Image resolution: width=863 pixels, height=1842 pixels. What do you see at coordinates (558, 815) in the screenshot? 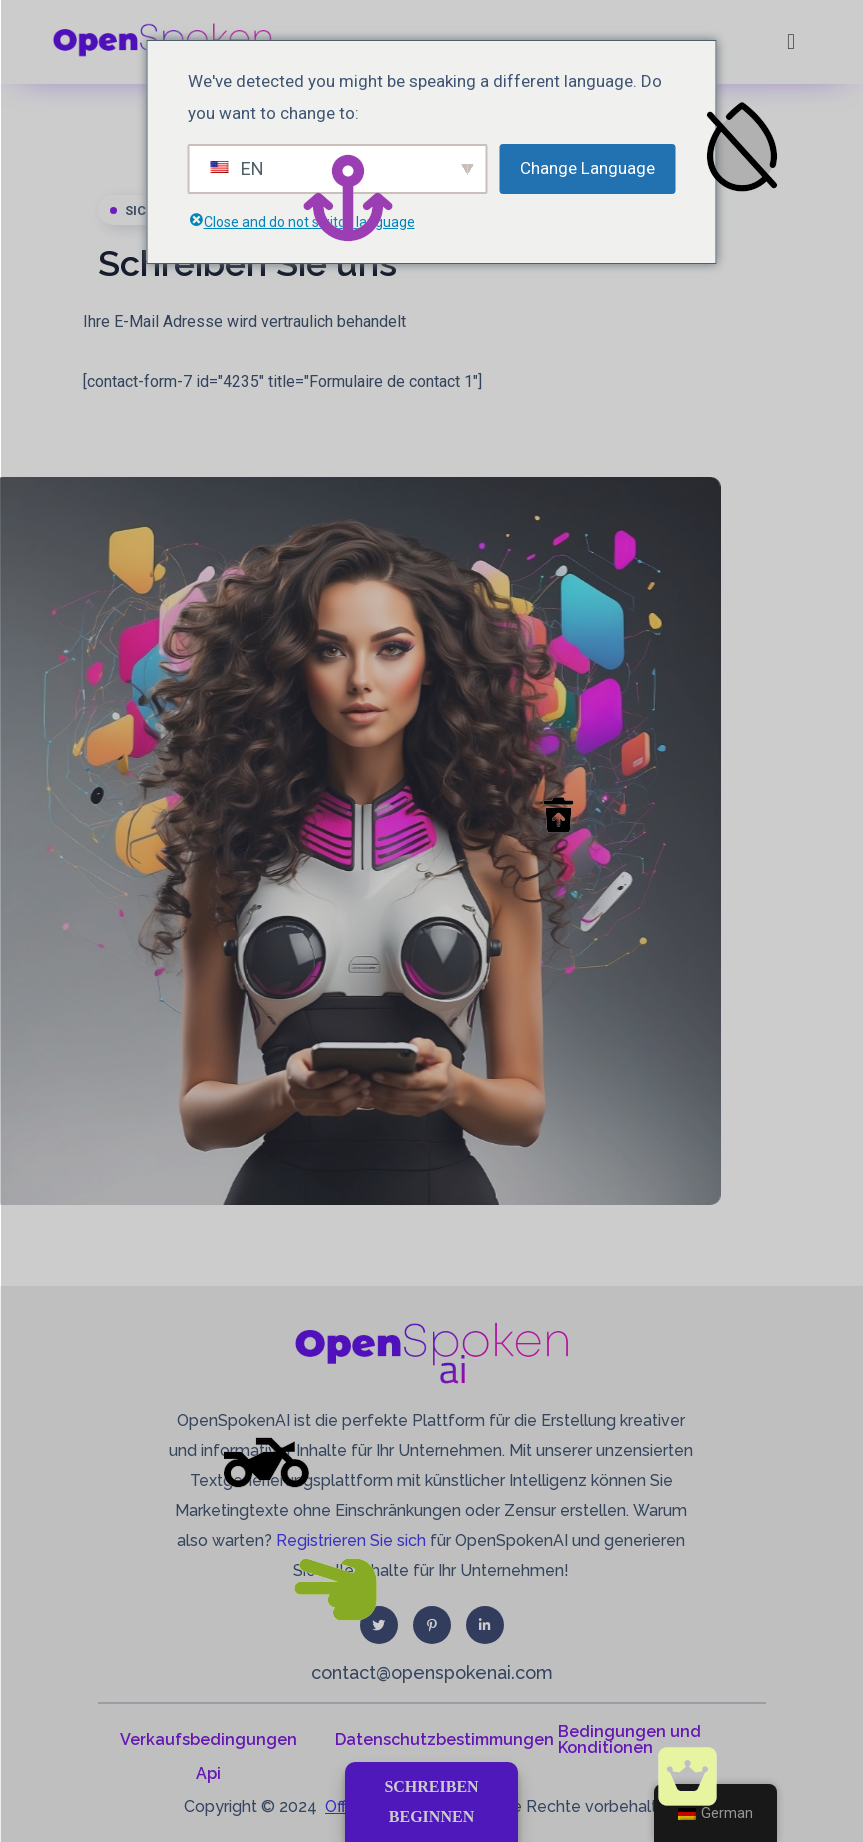
I see `restore a deleted item from trash` at bounding box center [558, 815].